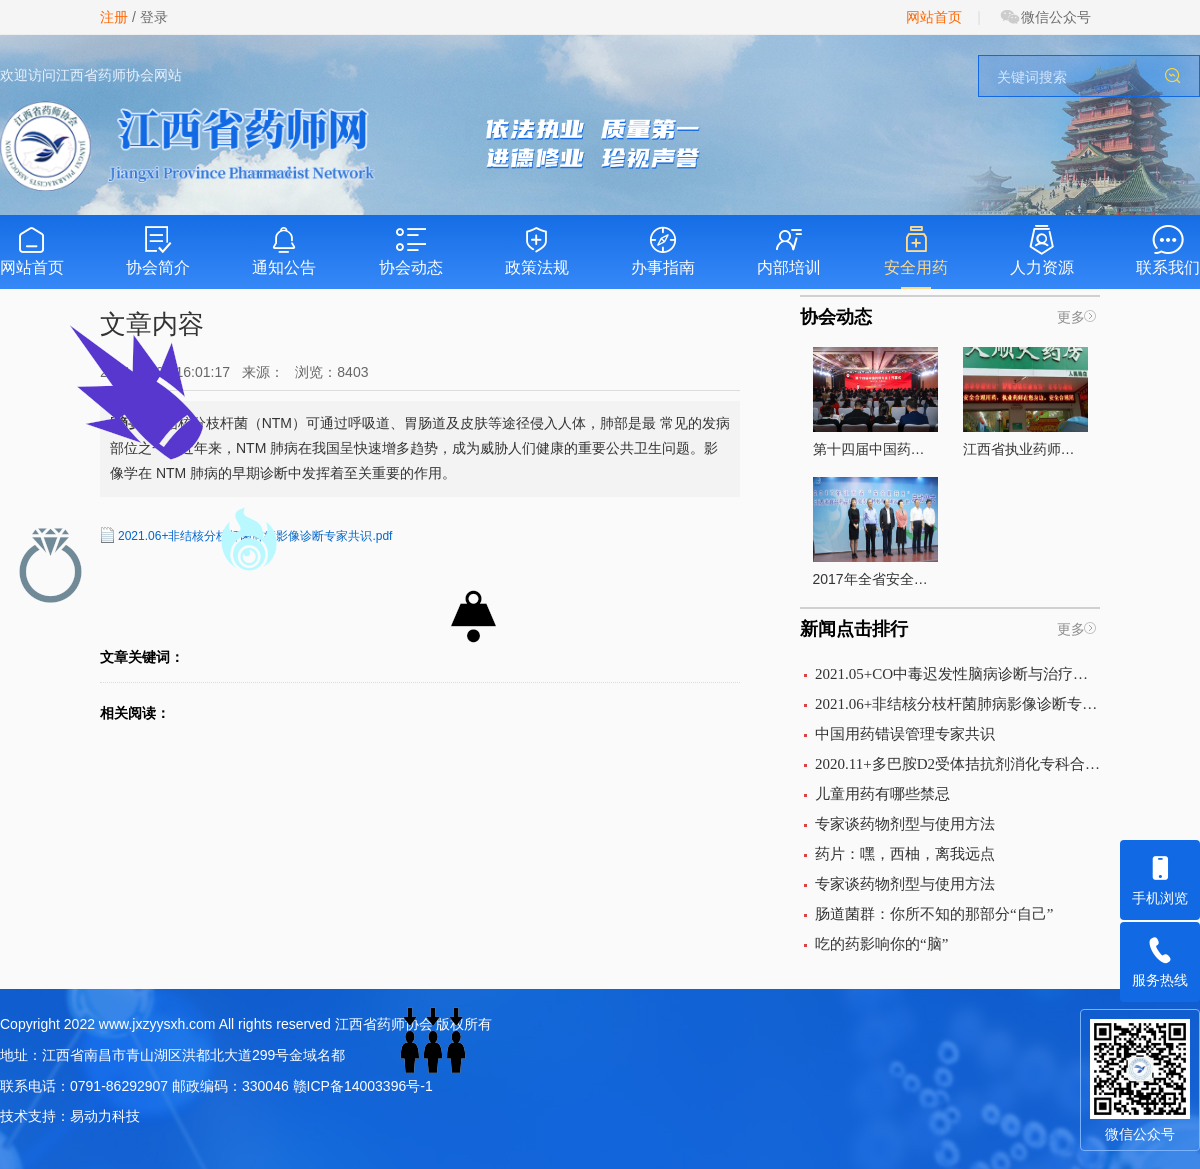 Image resolution: width=1200 pixels, height=1169 pixels. Describe the element at coordinates (473, 616) in the screenshot. I see `indicates a crushing or weight-based attack in a game` at that location.